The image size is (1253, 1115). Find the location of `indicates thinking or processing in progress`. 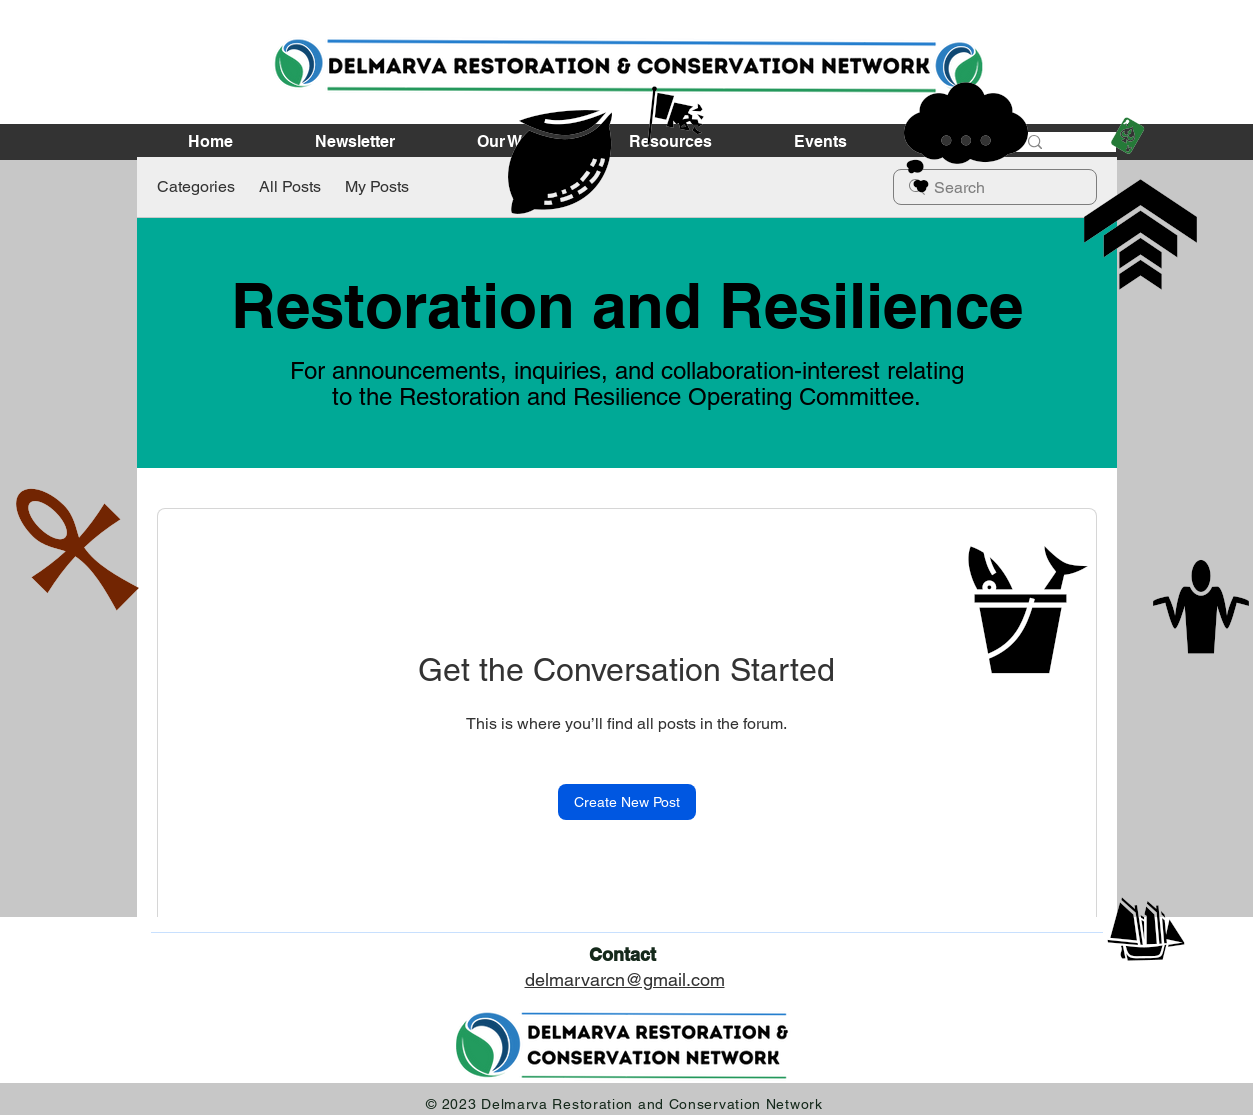

indicates thinking or processing in progress is located at coordinates (966, 135).